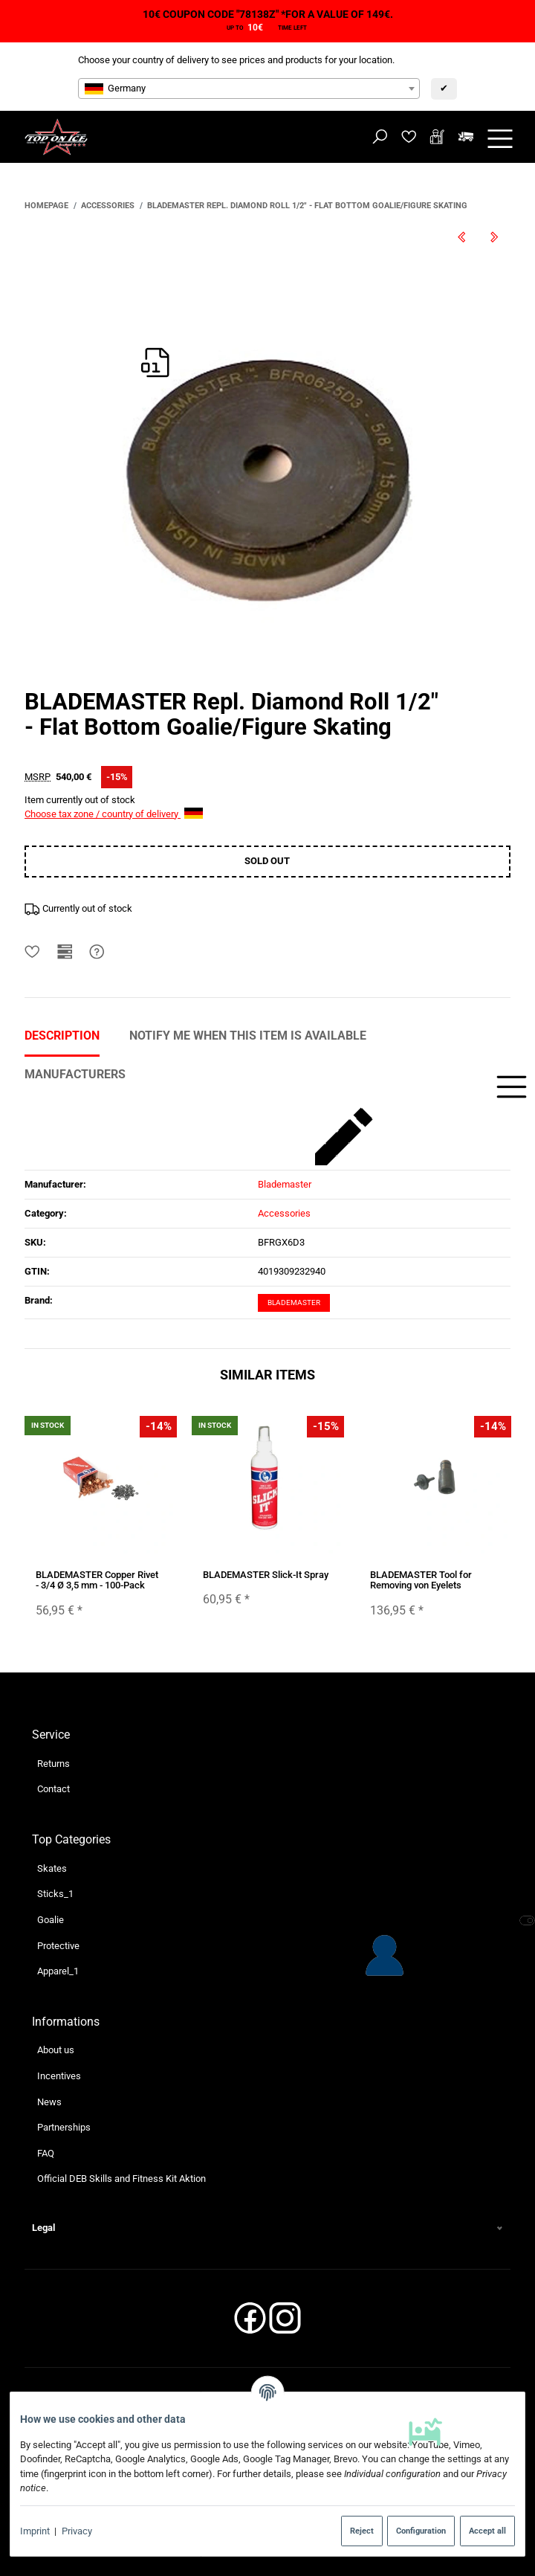  Describe the element at coordinates (157, 362) in the screenshot. I see `view or open a binary file` at that location.